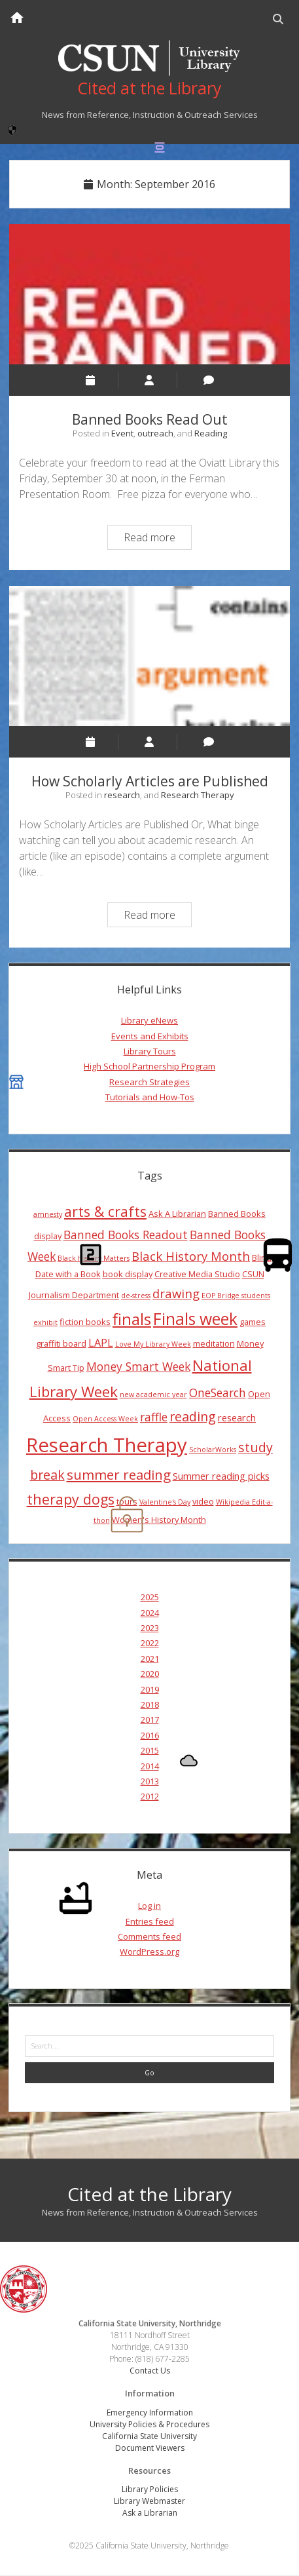 The width and height of the screenshot is (299, 2576). I want to click on indicates step two in a multi-step process, so click(90, 1254).